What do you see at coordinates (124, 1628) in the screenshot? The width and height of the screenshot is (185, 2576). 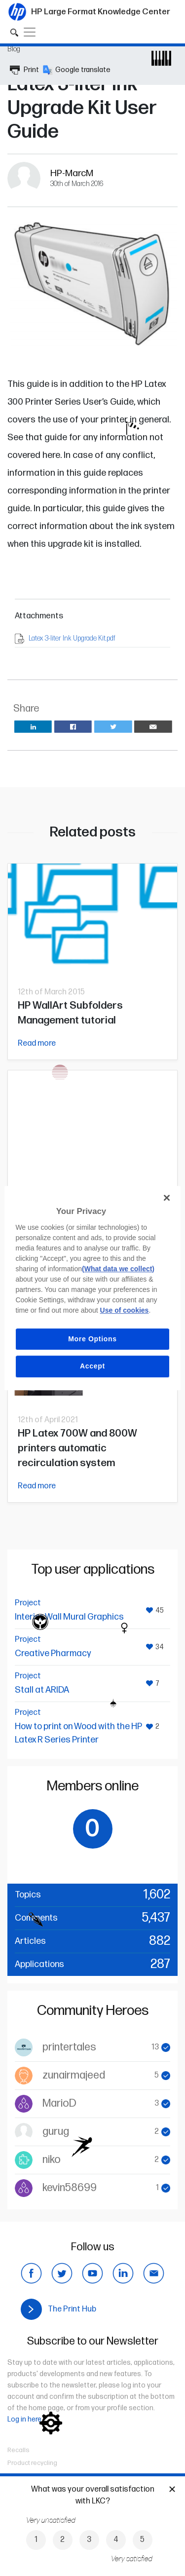 I see `select female gender option` at bounding box center [124, 1628].